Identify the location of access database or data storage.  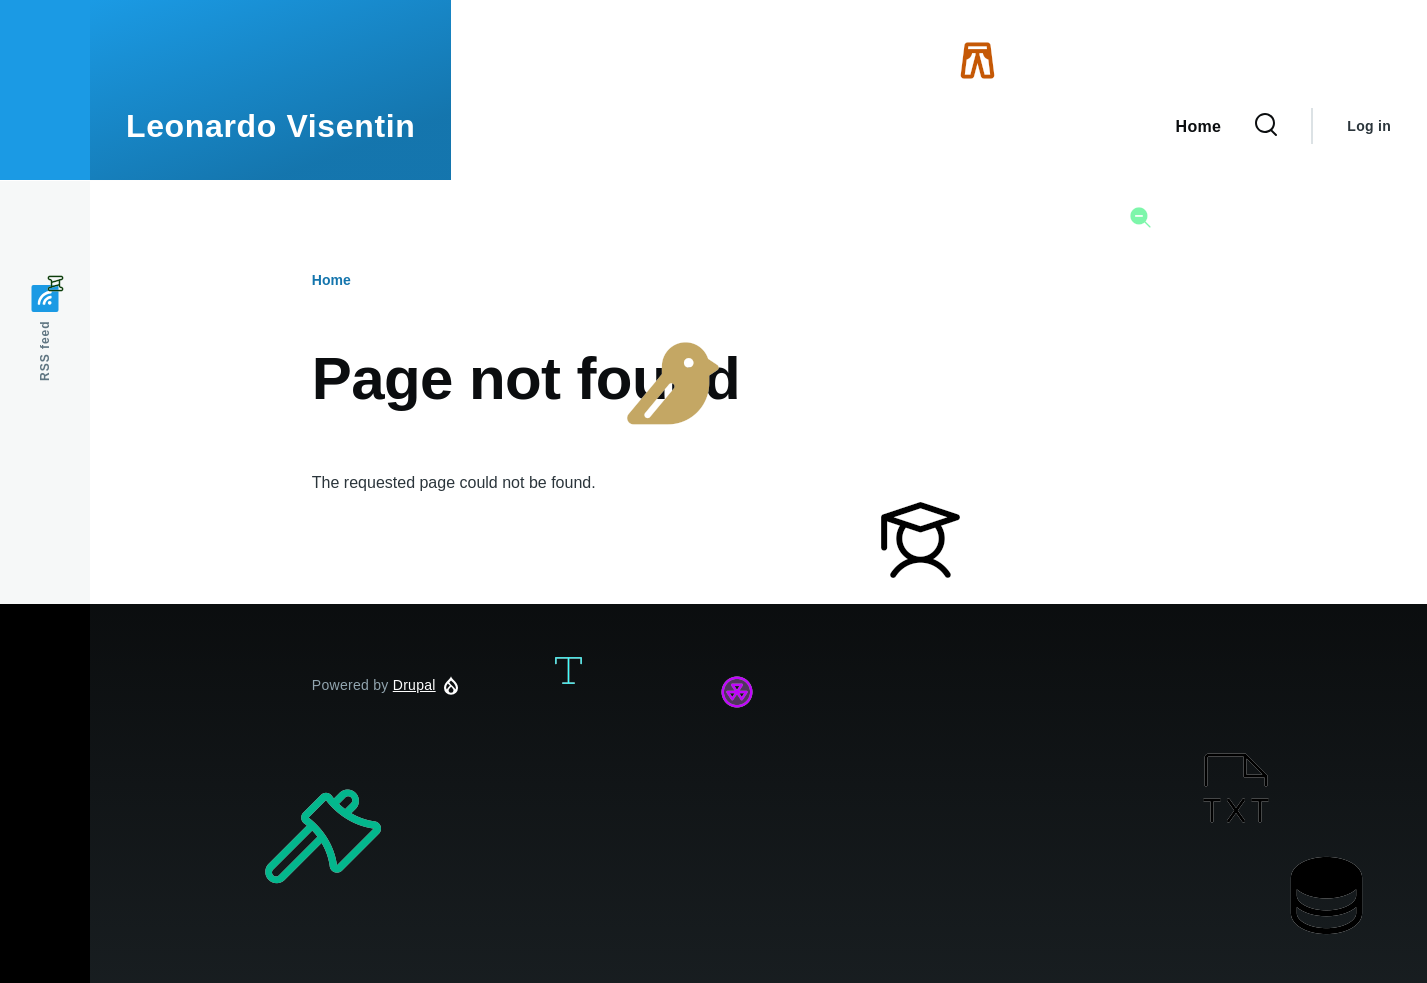
(1326, 895).